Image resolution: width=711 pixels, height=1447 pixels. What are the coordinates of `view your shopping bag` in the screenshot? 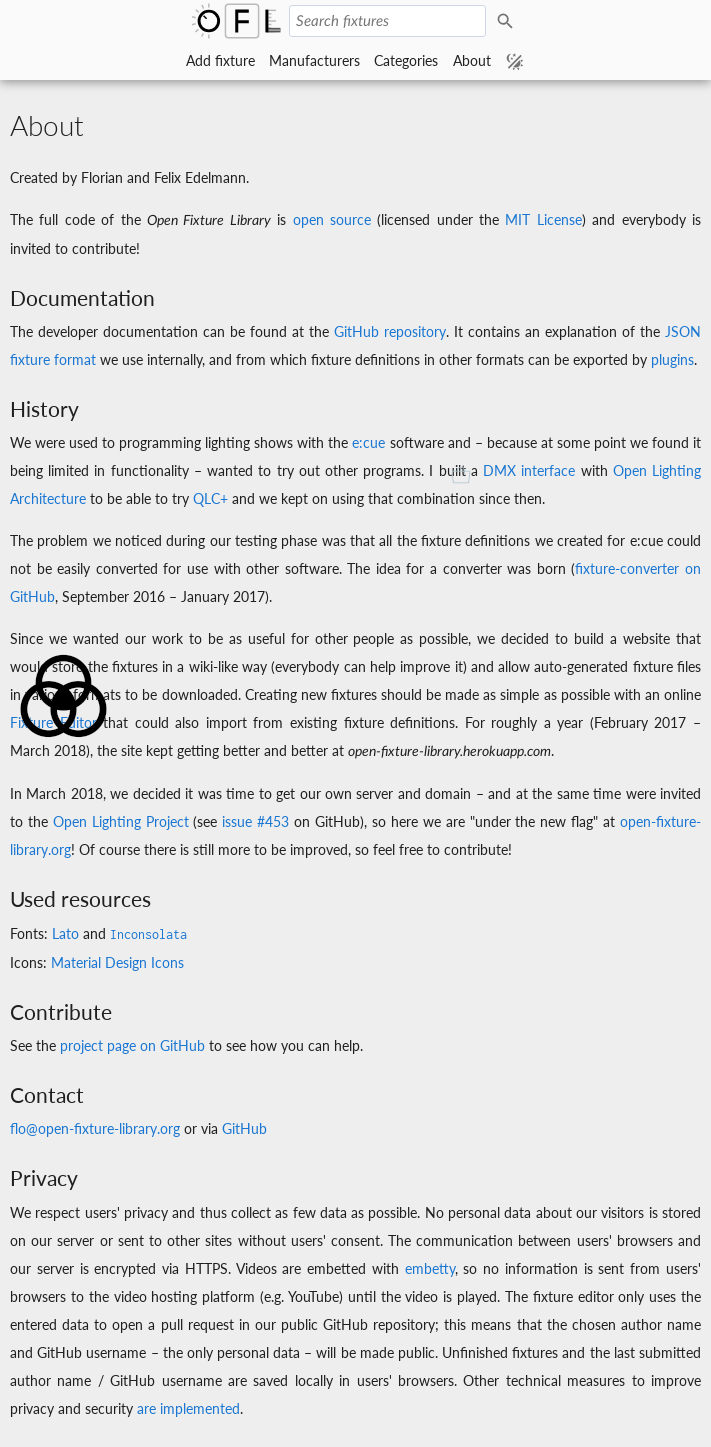 It's located at (461, 476).